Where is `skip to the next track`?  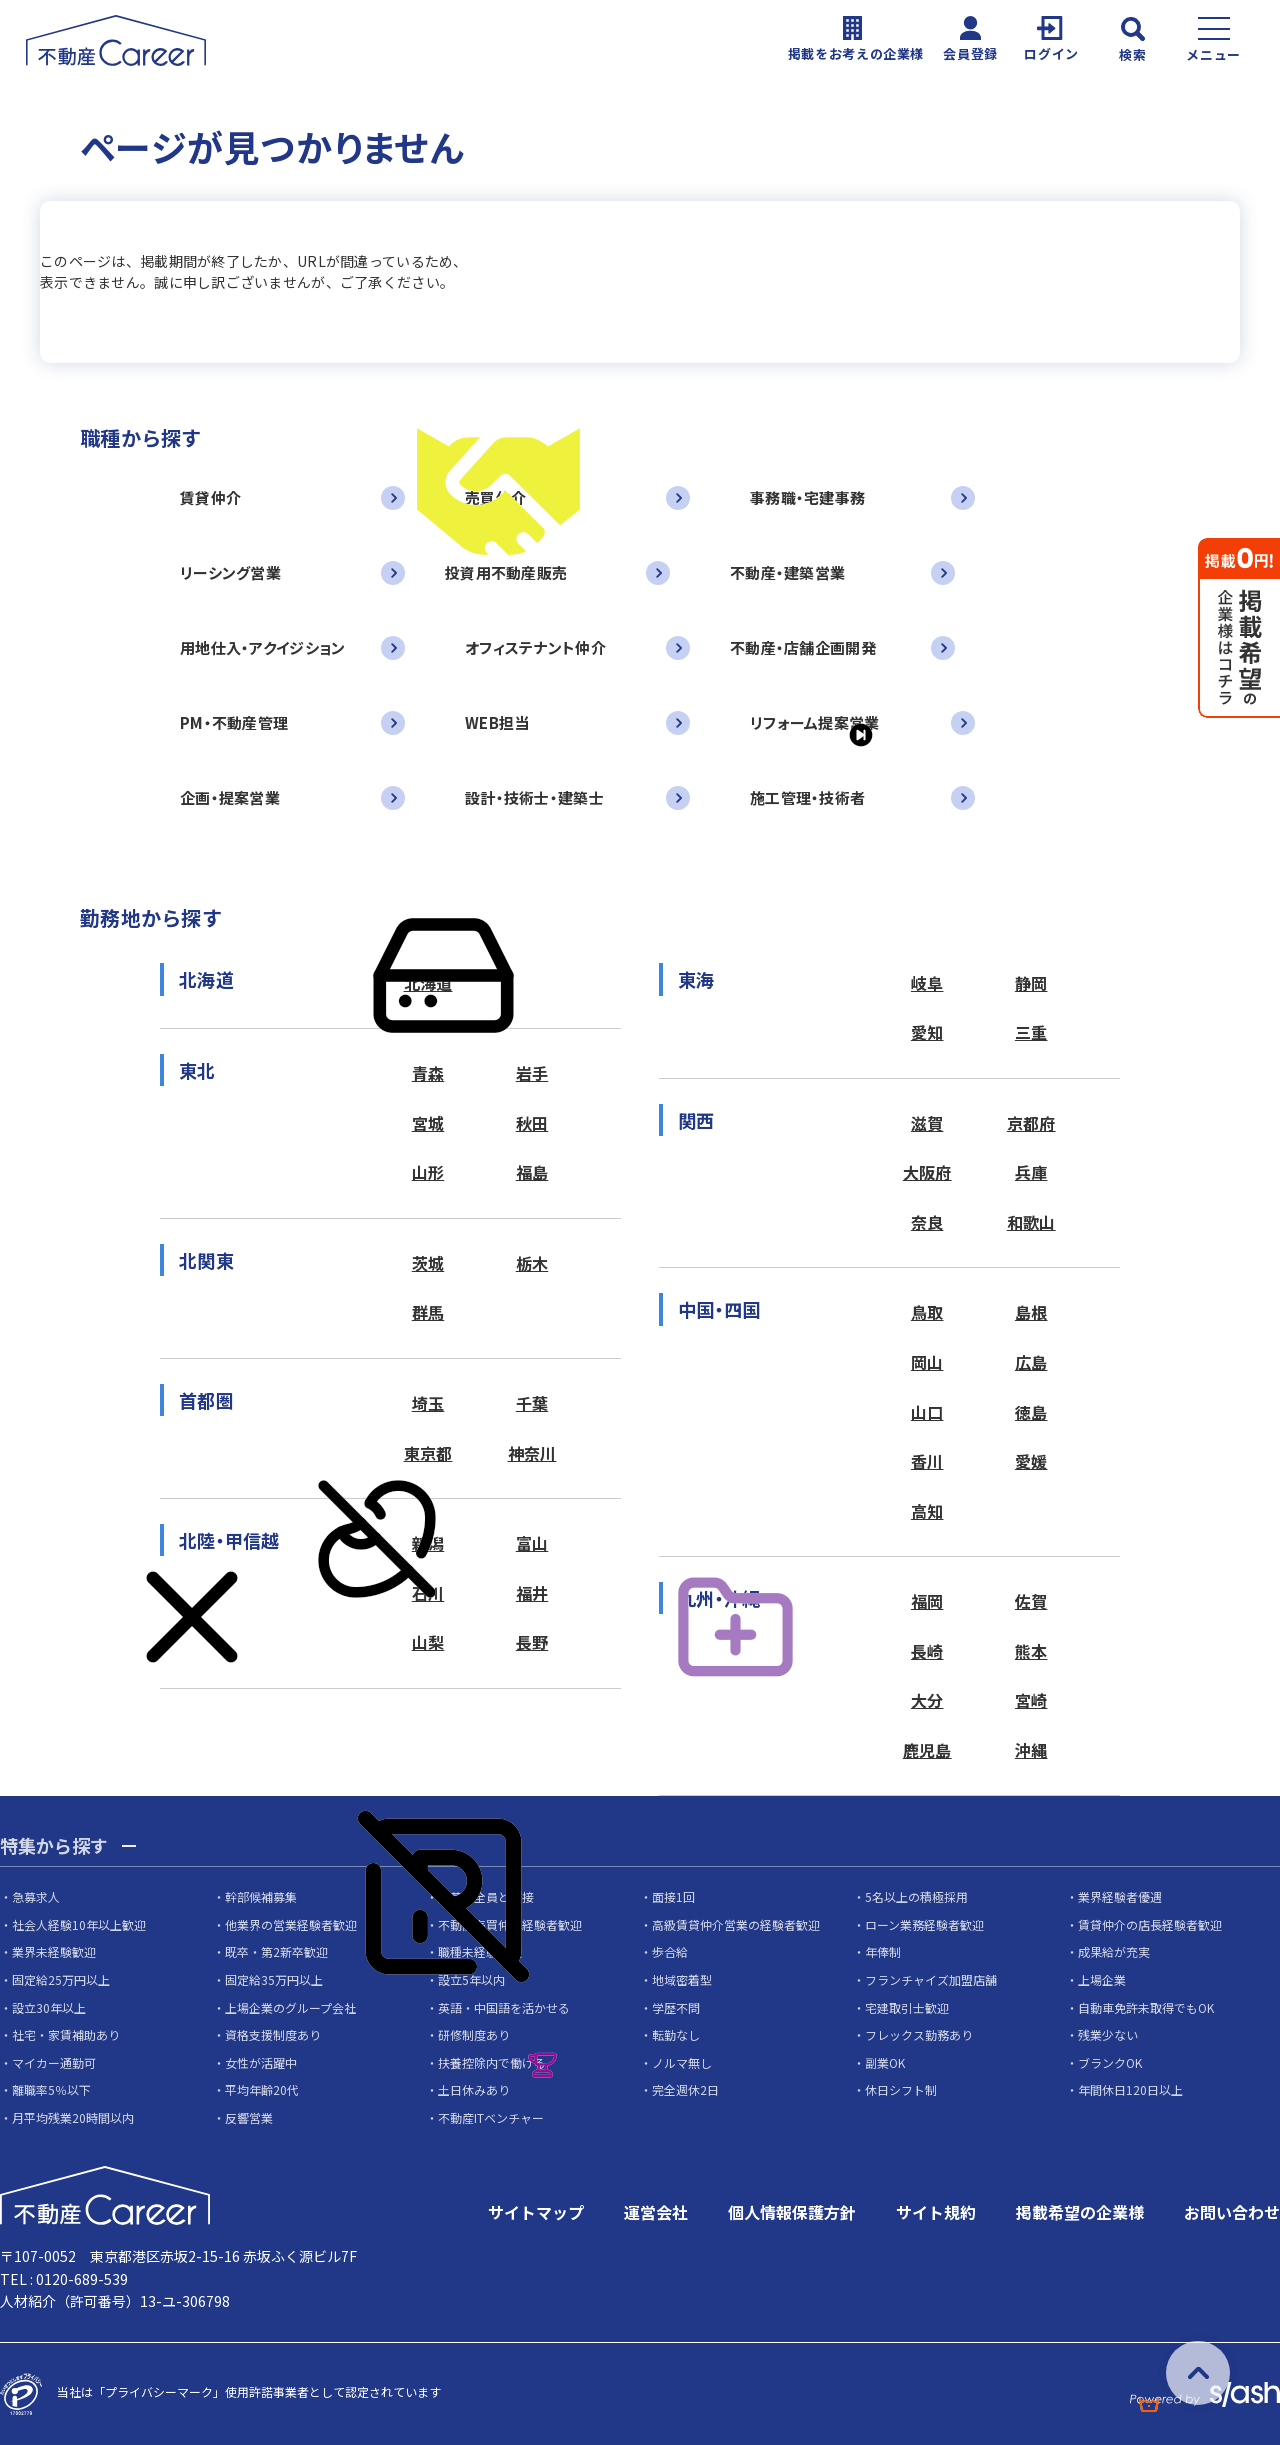 skip to the next track is located at coordinates (861, 735).